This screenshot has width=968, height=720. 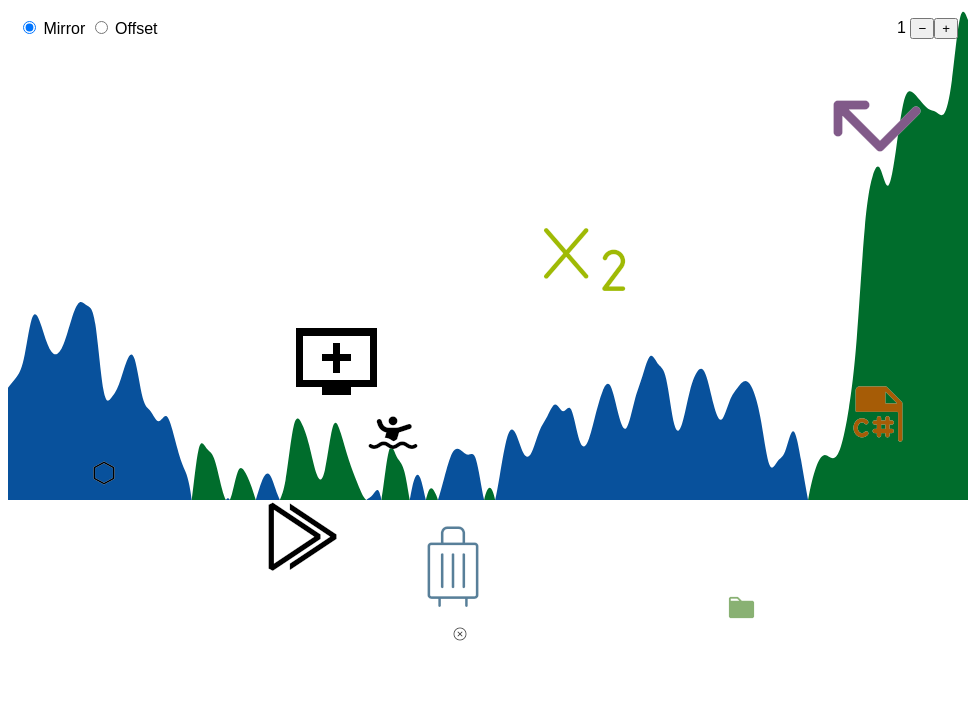 What do you see at coordinates (460, 634) in the screenshot?
I see `close or dismiss a dialog` at bounding box center [460, 634].